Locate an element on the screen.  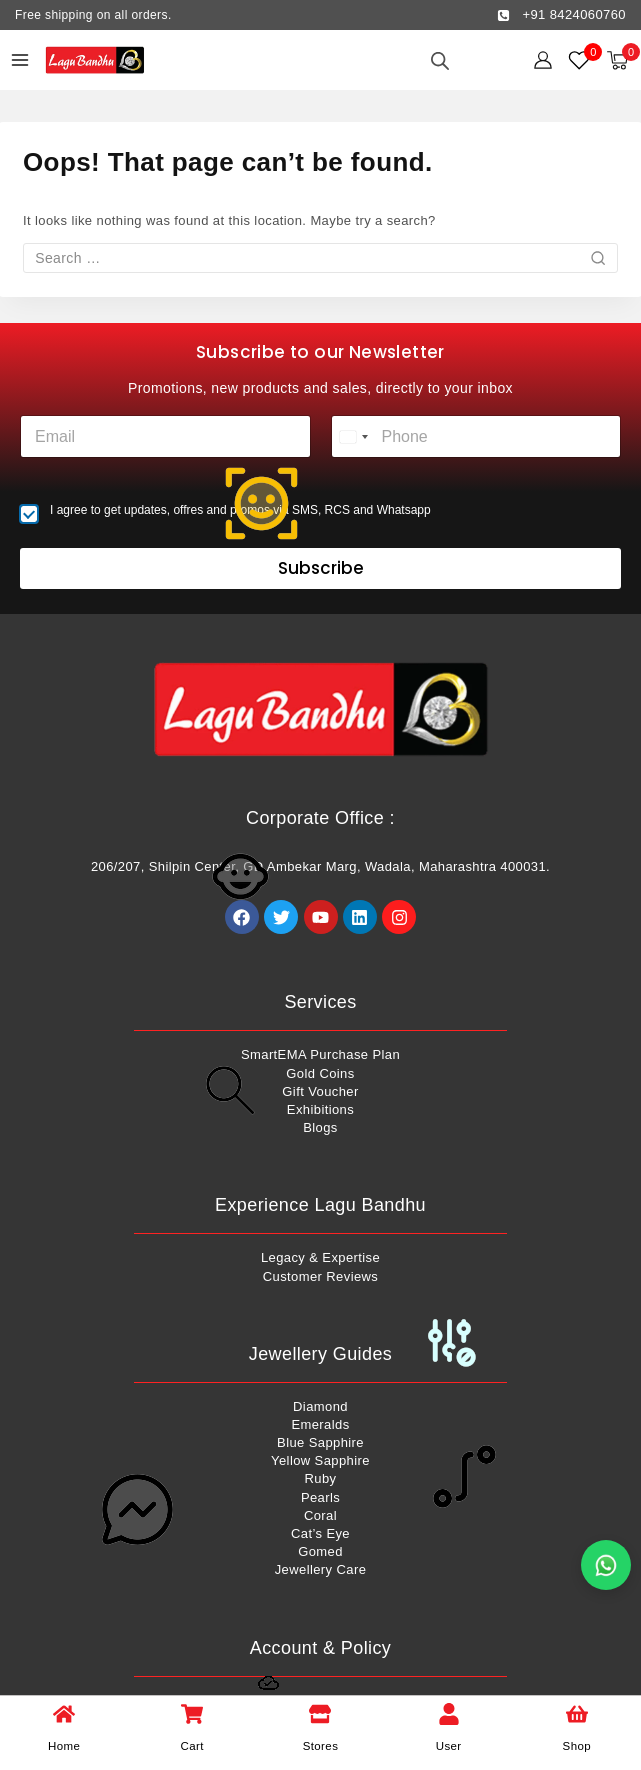
view route between two points is located at coordinates (464, 1476).